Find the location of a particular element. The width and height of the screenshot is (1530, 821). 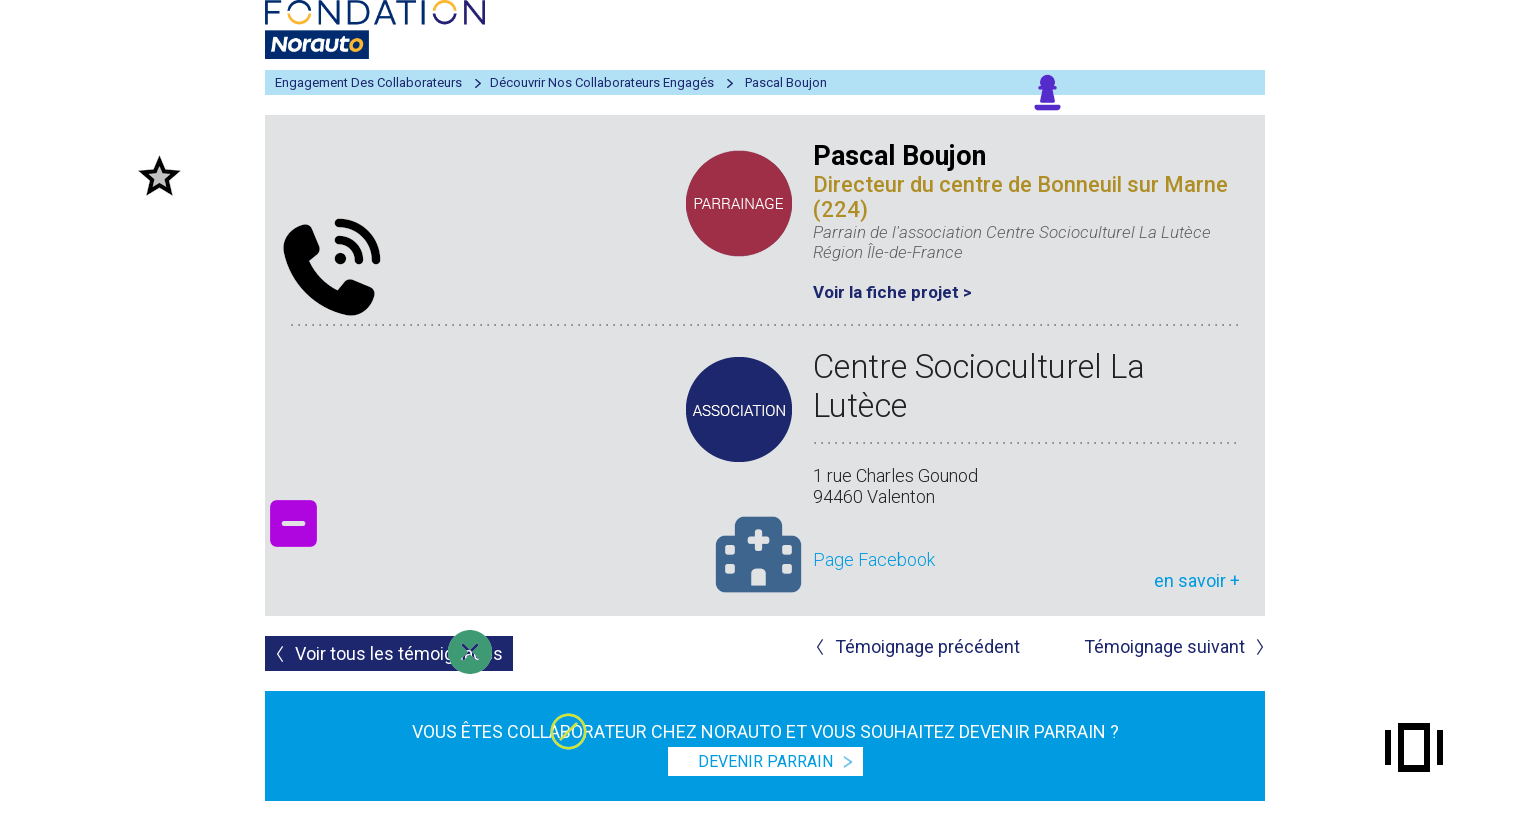

play chess or access chess game is located at coordinates (1047, 93).